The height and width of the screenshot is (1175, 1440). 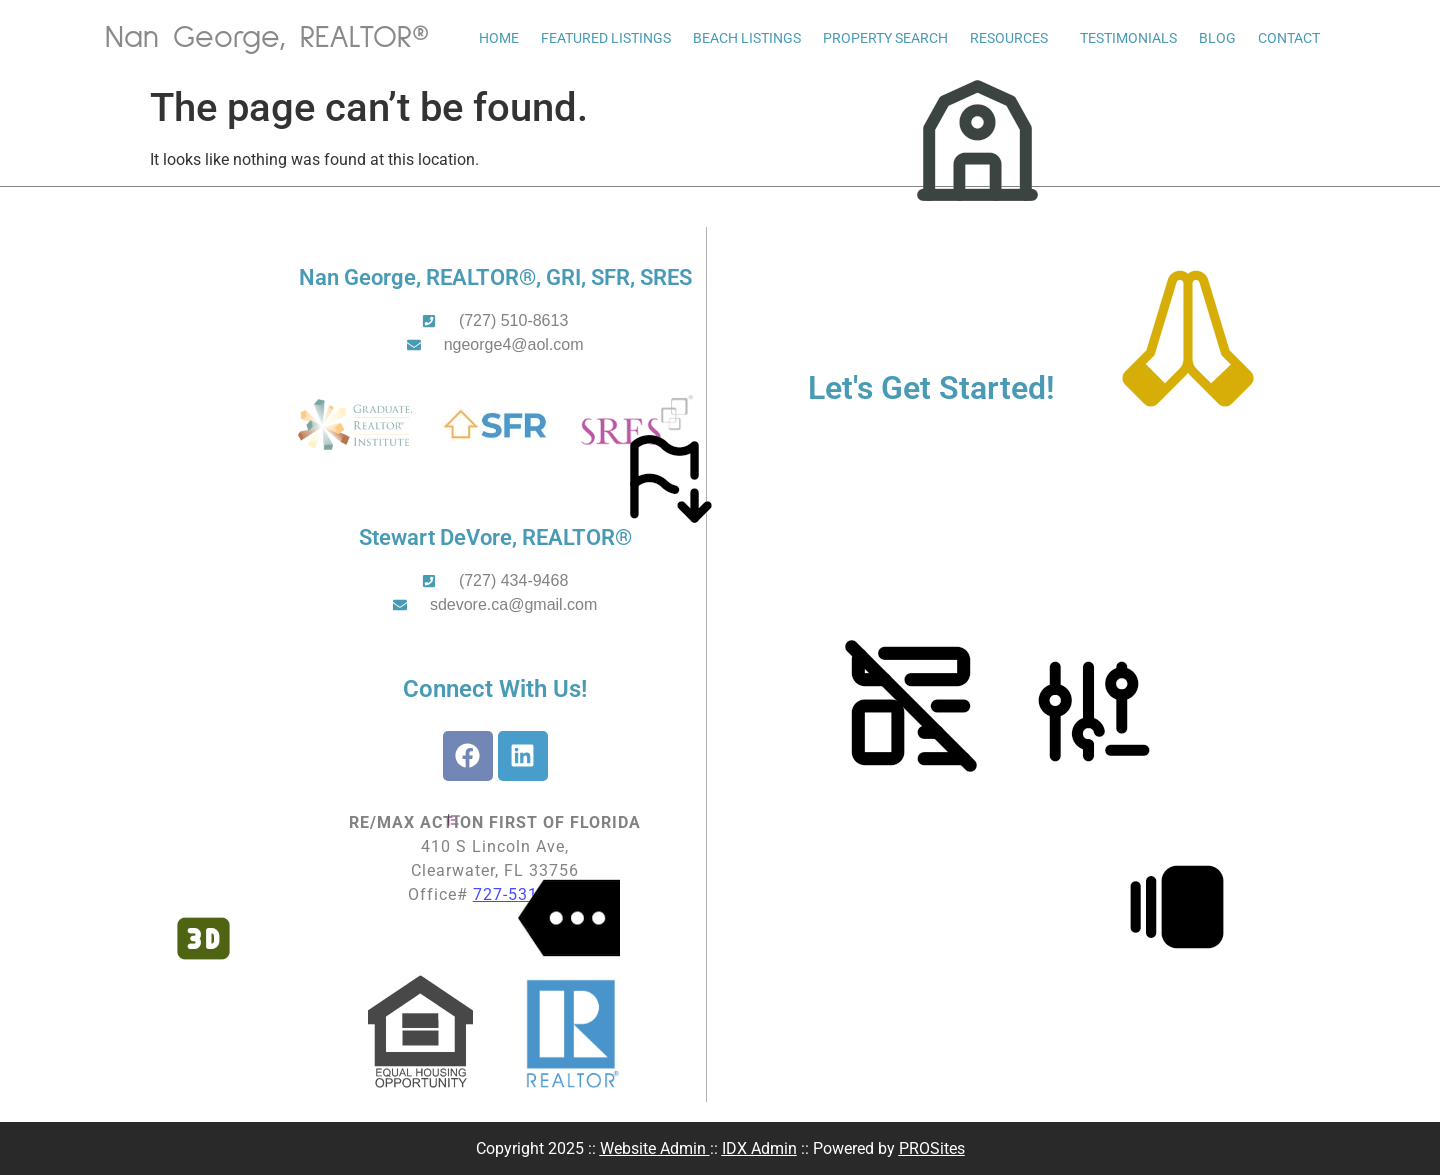 What do you see at coordinates (1188, 341) in the screenshot?
I see `express gratitude or thanks` at bounding box center [1188, 341].